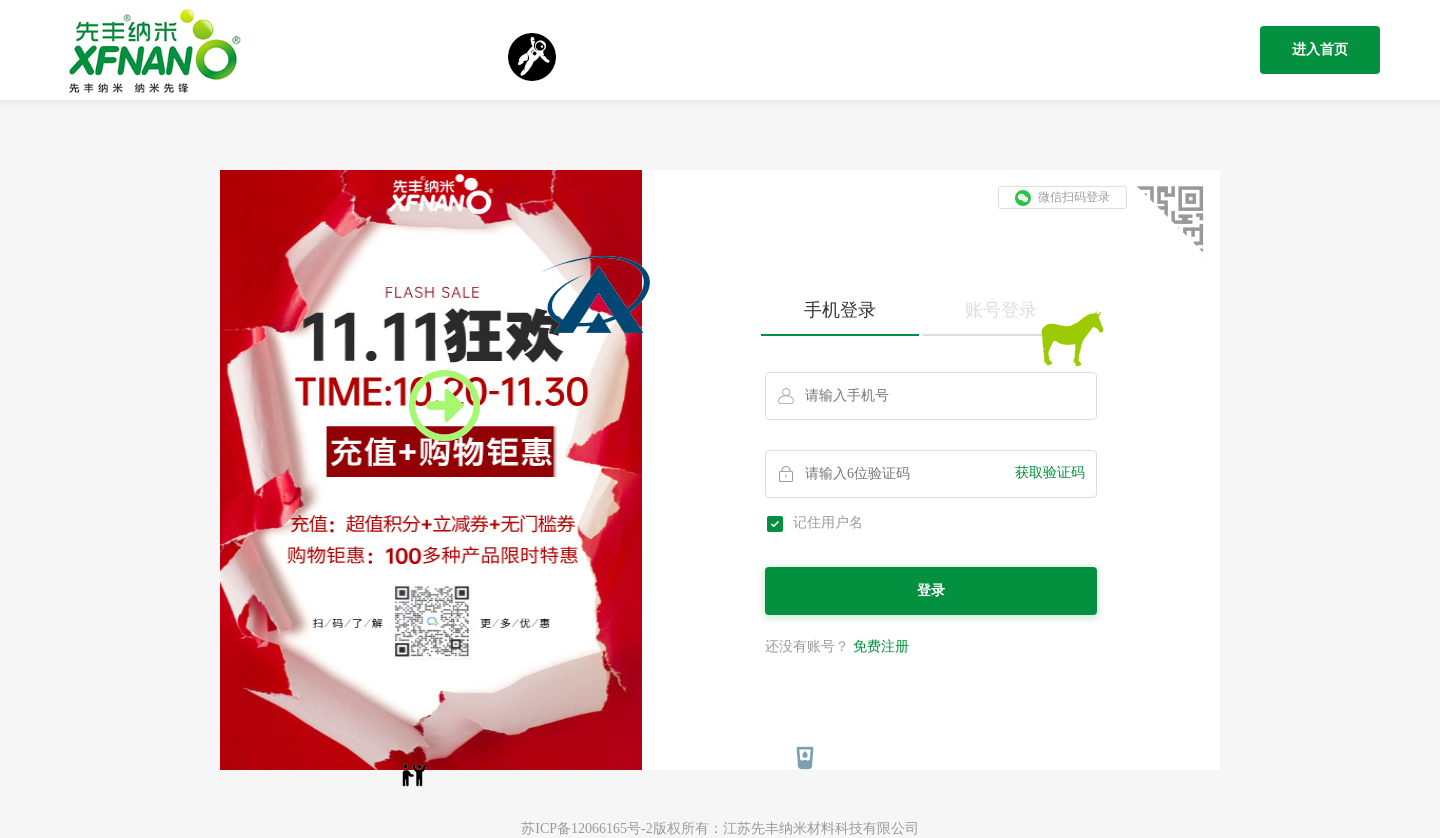  Describe the element at coordinates (444, 405) in the screenshot. I see `go to next item or step` at that location.